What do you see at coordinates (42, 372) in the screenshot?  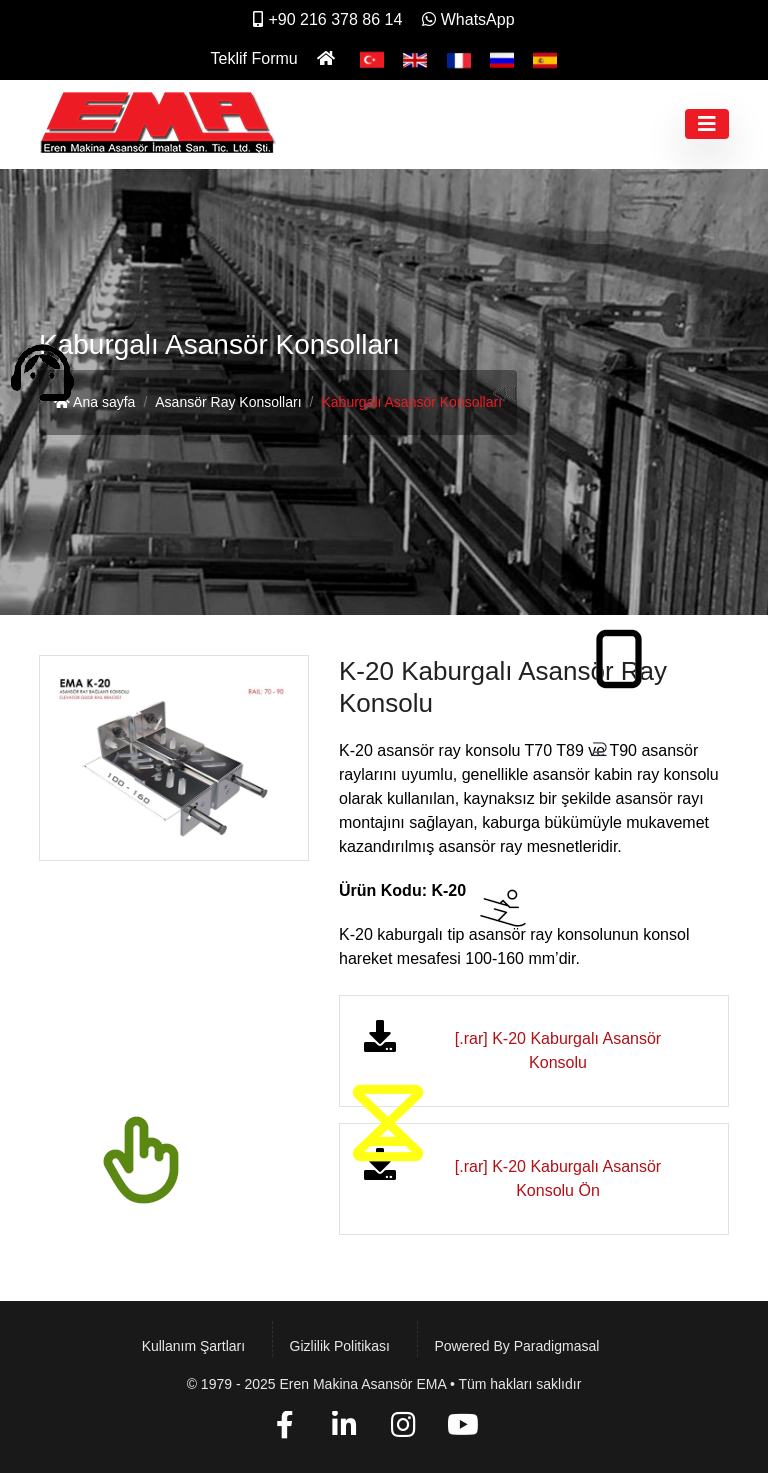 I see `contact customer support` at bounding box center [42, 372].